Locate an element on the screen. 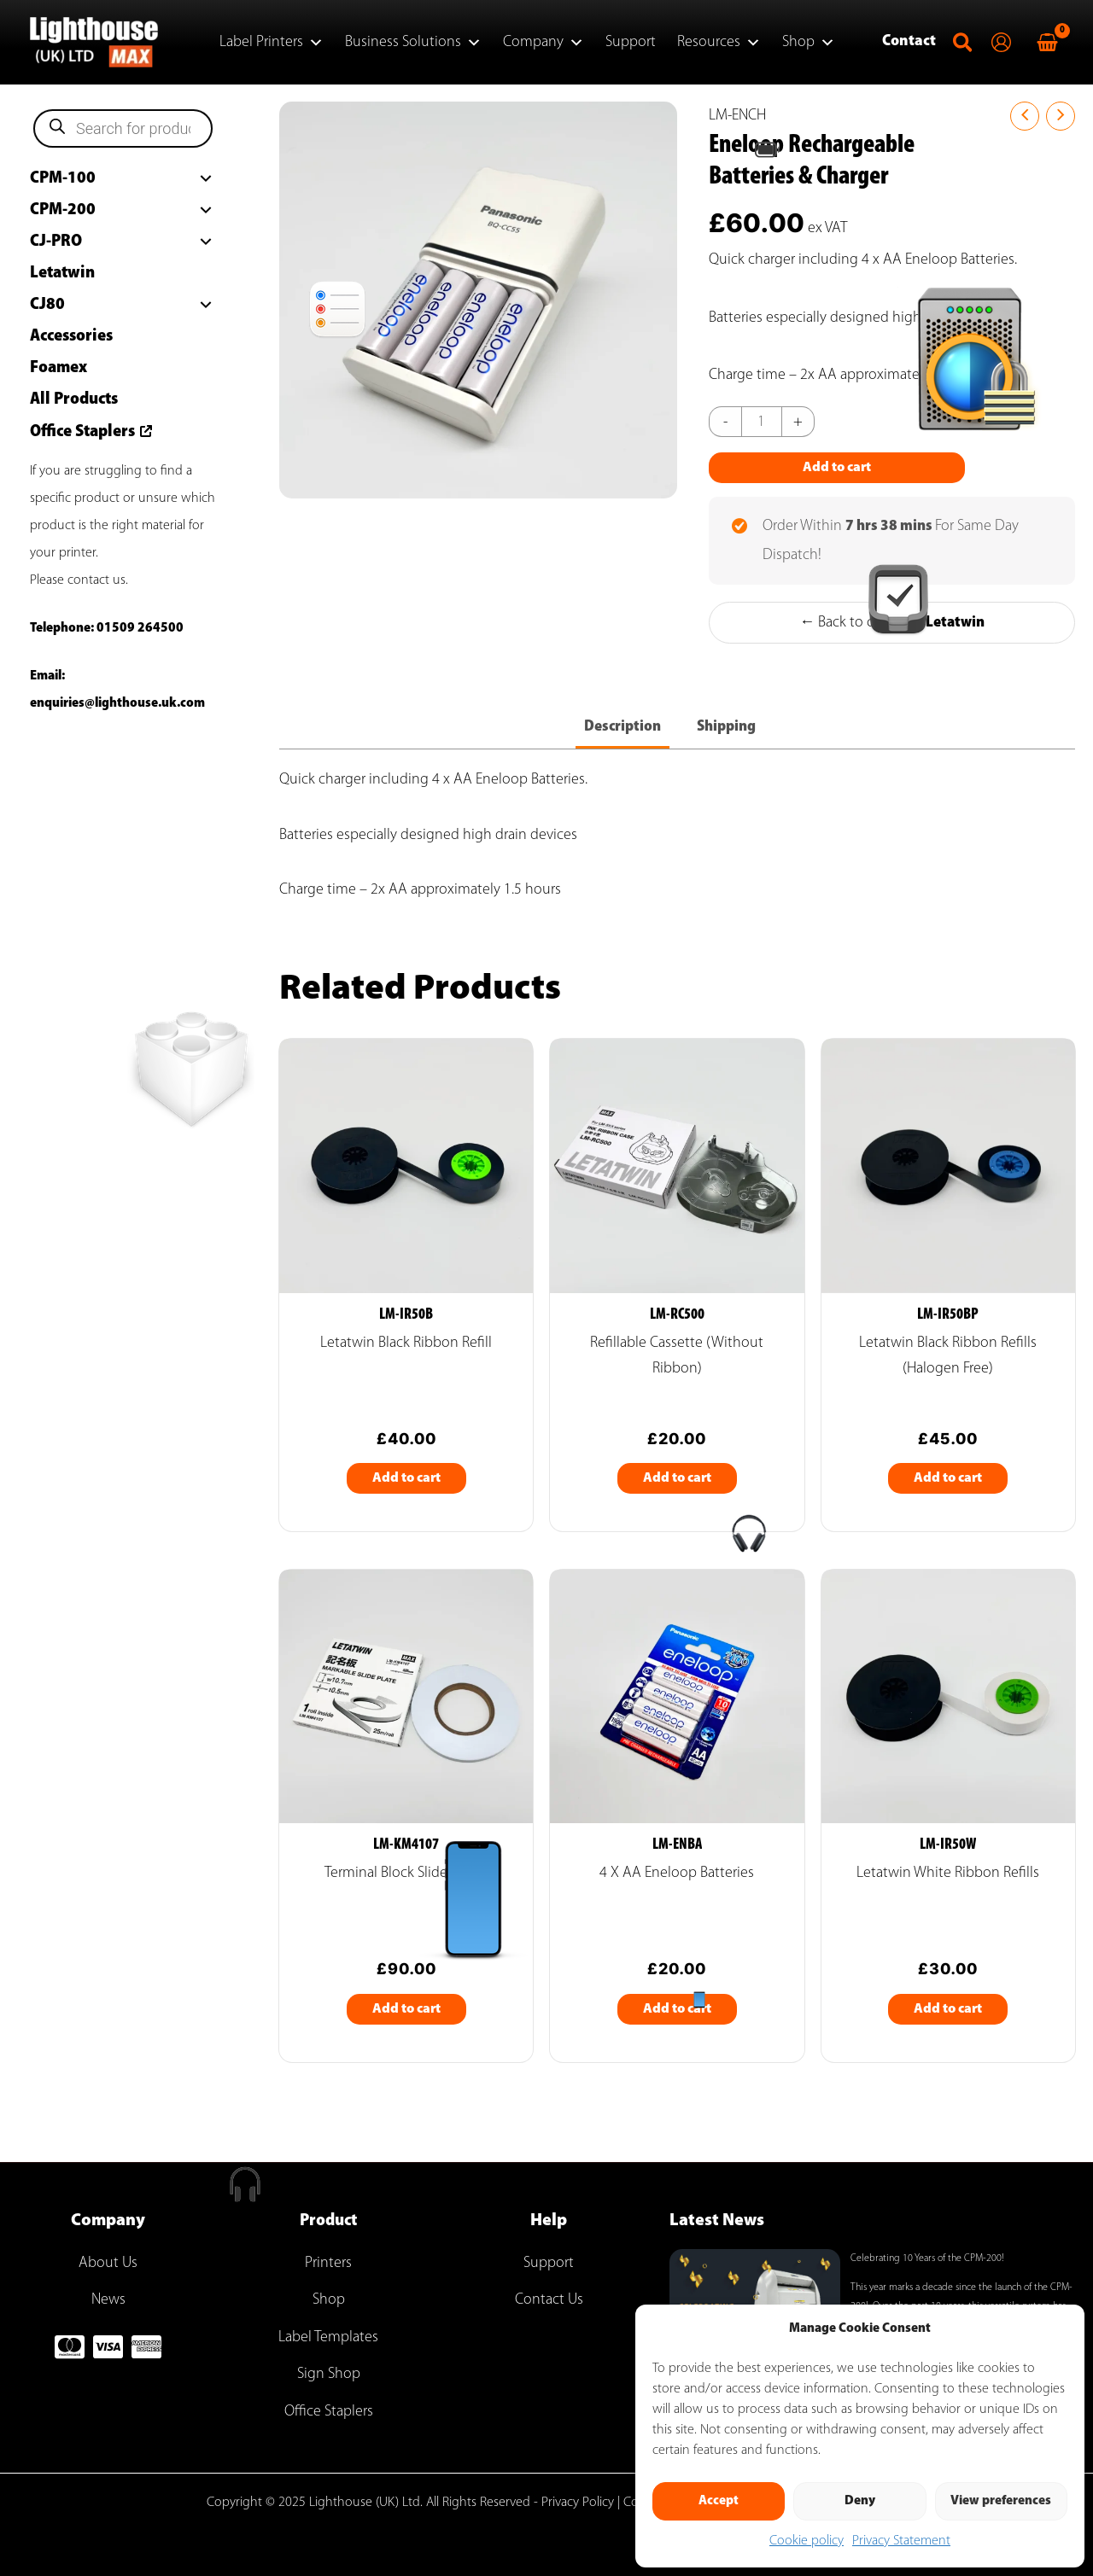 The height and width of the screenshot is (2576, 1093). locked RAID 1 storage drive is located at coordinates (969, 358).